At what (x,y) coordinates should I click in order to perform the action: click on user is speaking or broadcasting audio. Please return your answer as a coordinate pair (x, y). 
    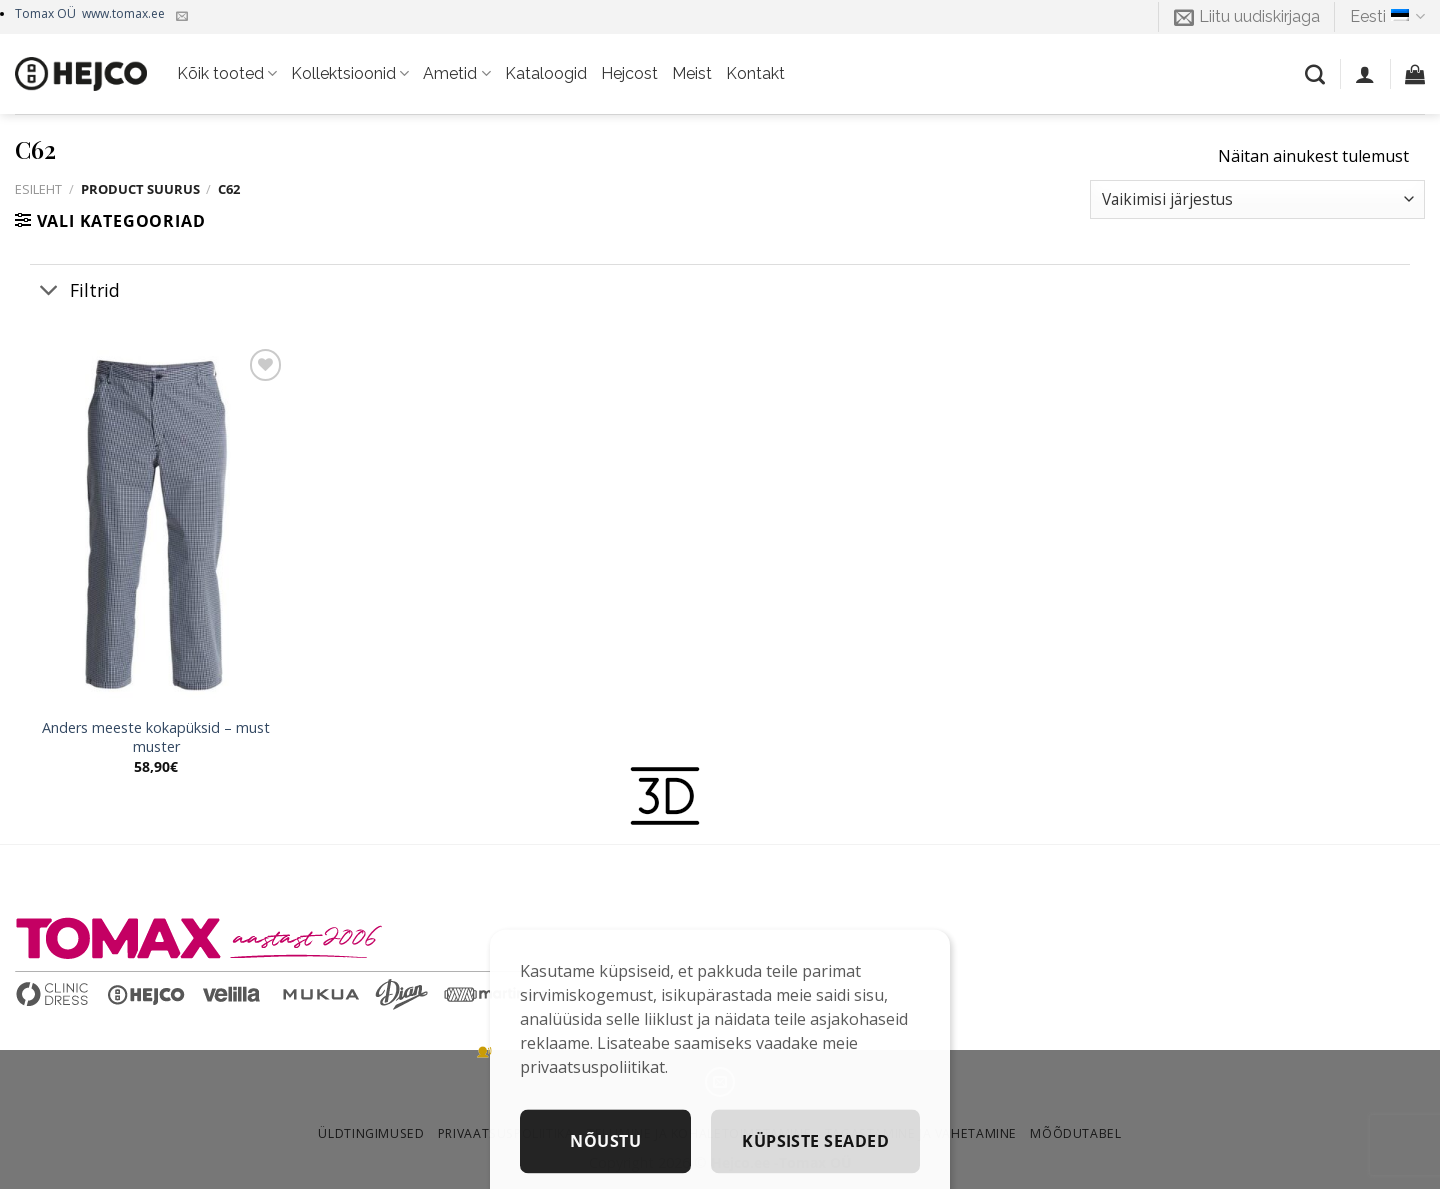
    Looking at the image, I should click on (484, 1052).